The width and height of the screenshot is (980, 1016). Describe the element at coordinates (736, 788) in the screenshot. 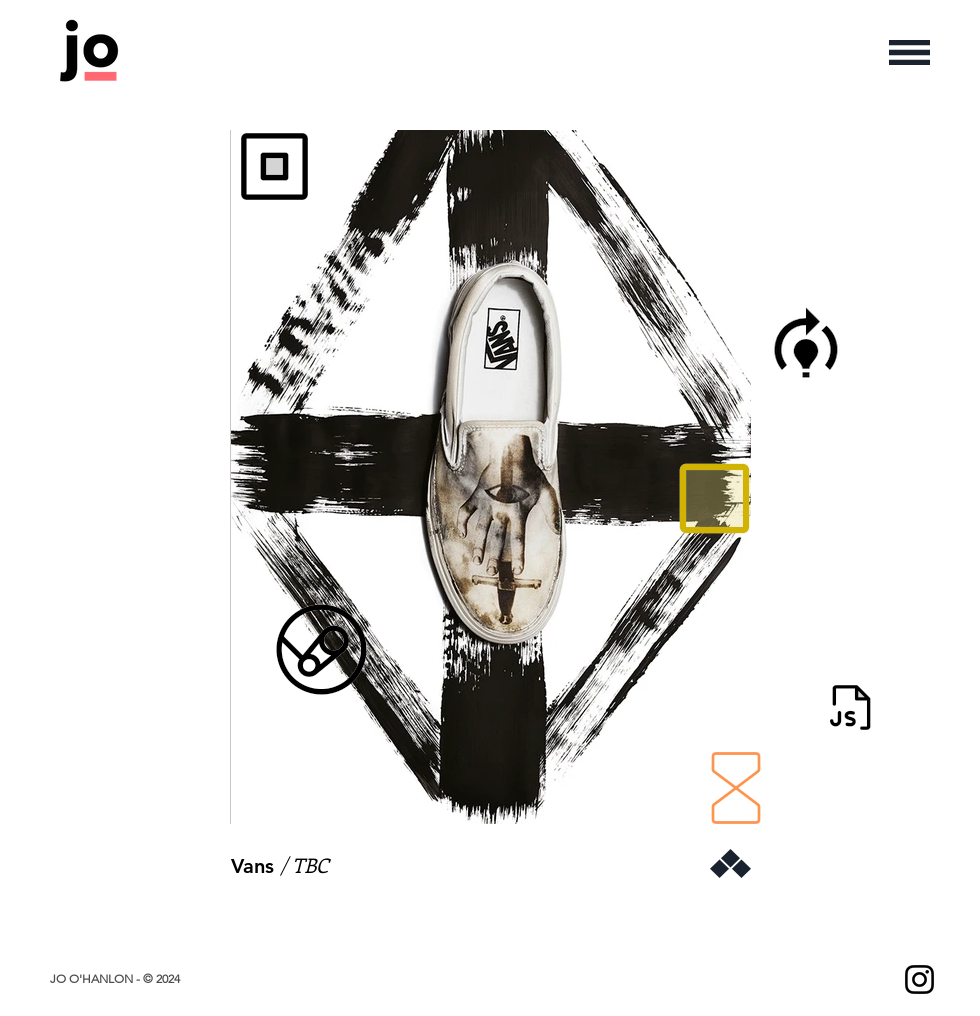

I see `indicates loading or processing in progress` at that location.